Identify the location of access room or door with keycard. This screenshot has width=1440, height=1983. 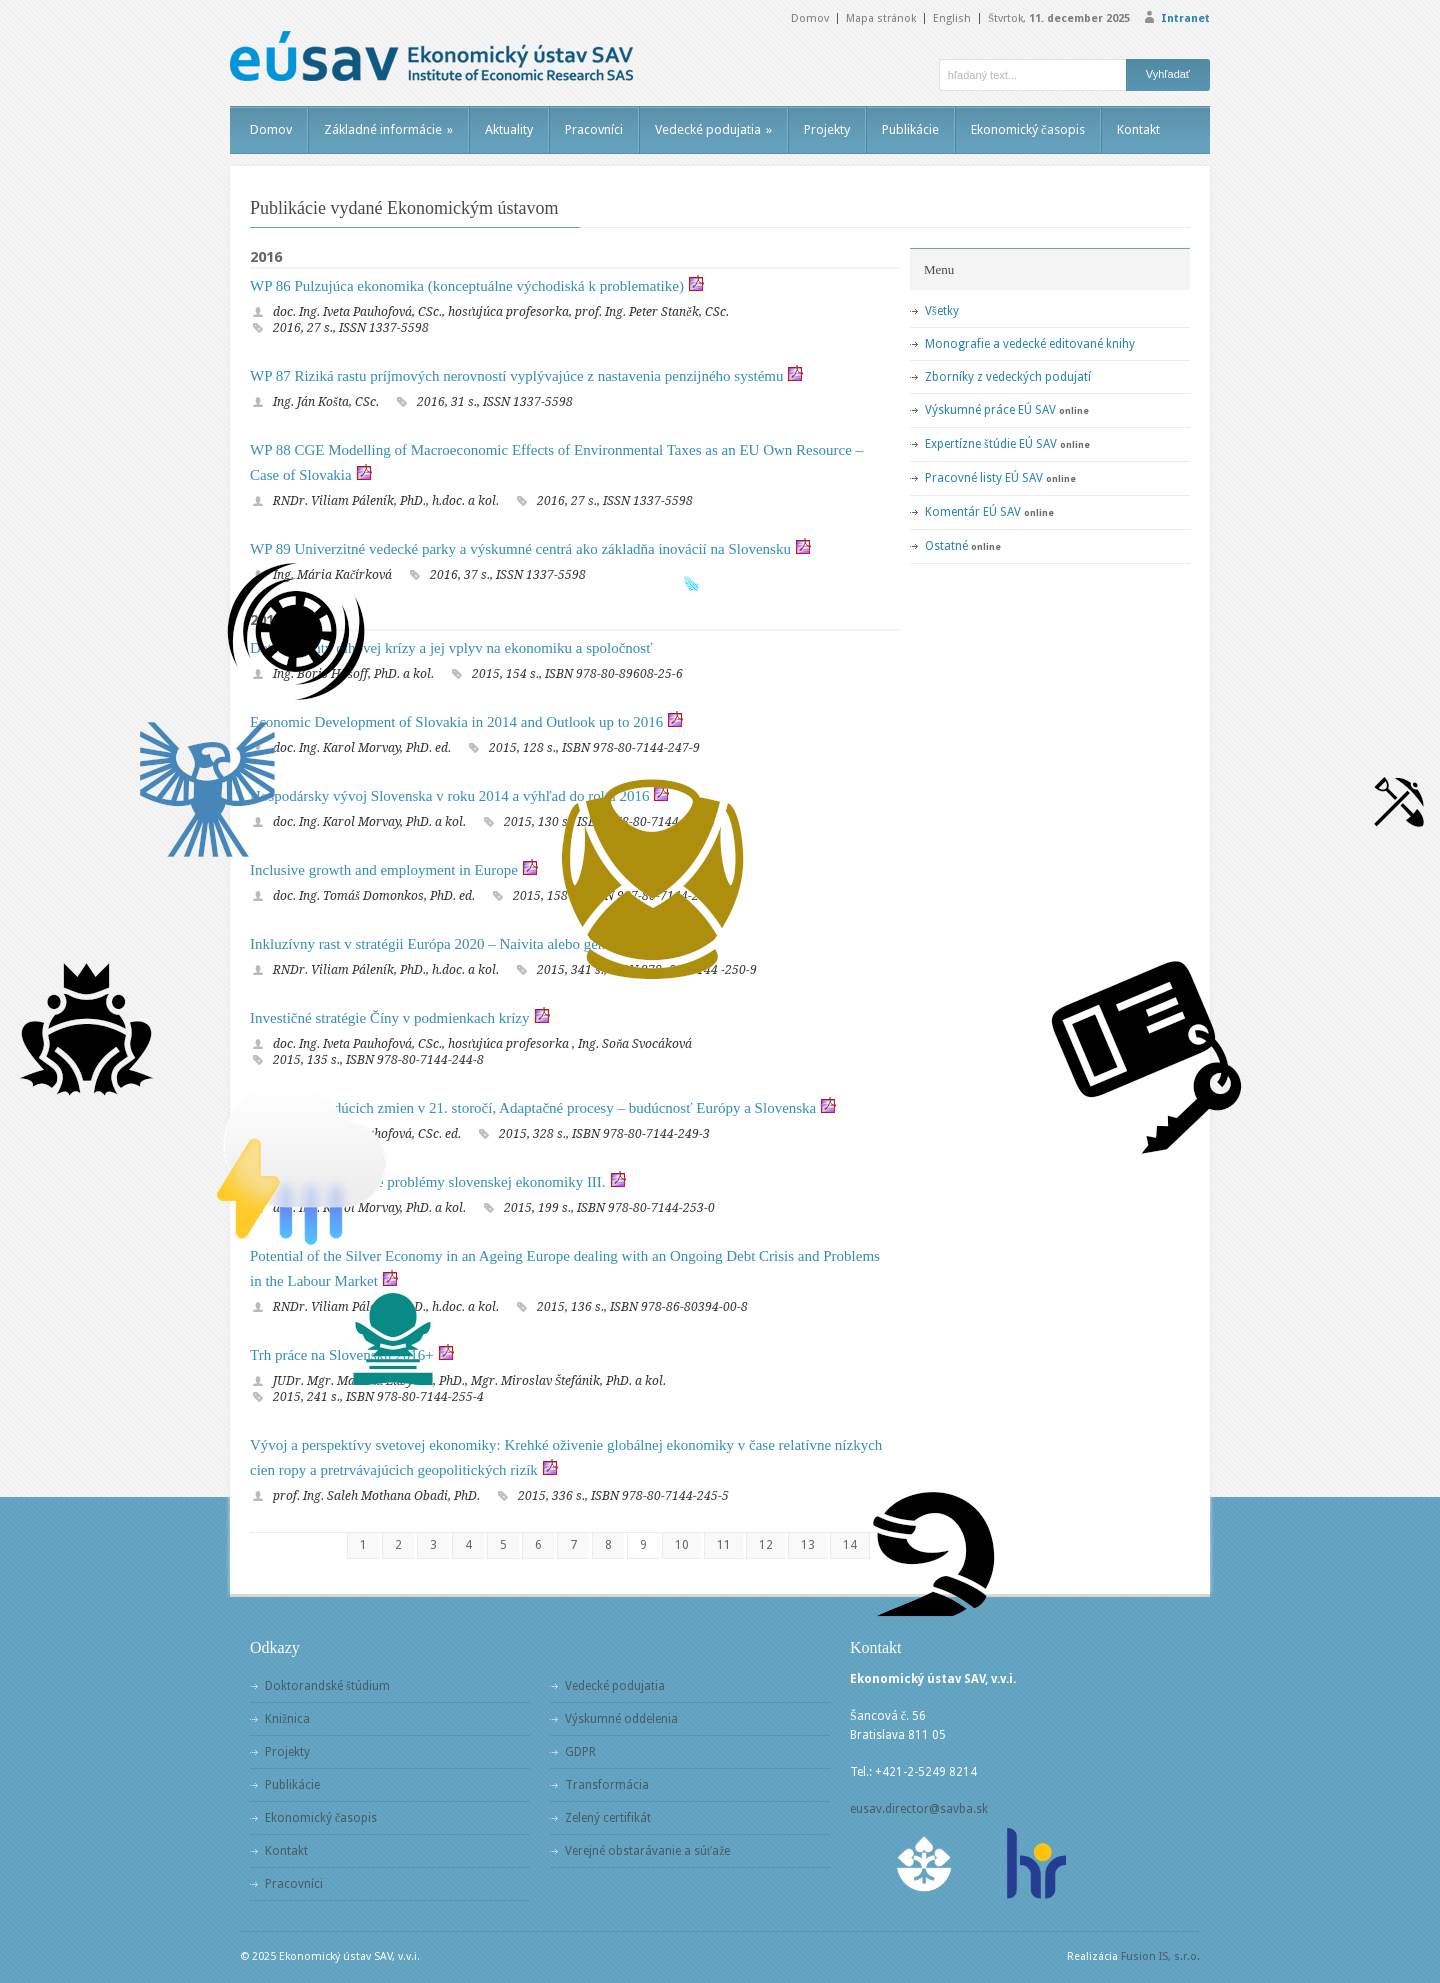
(1146, 1057).